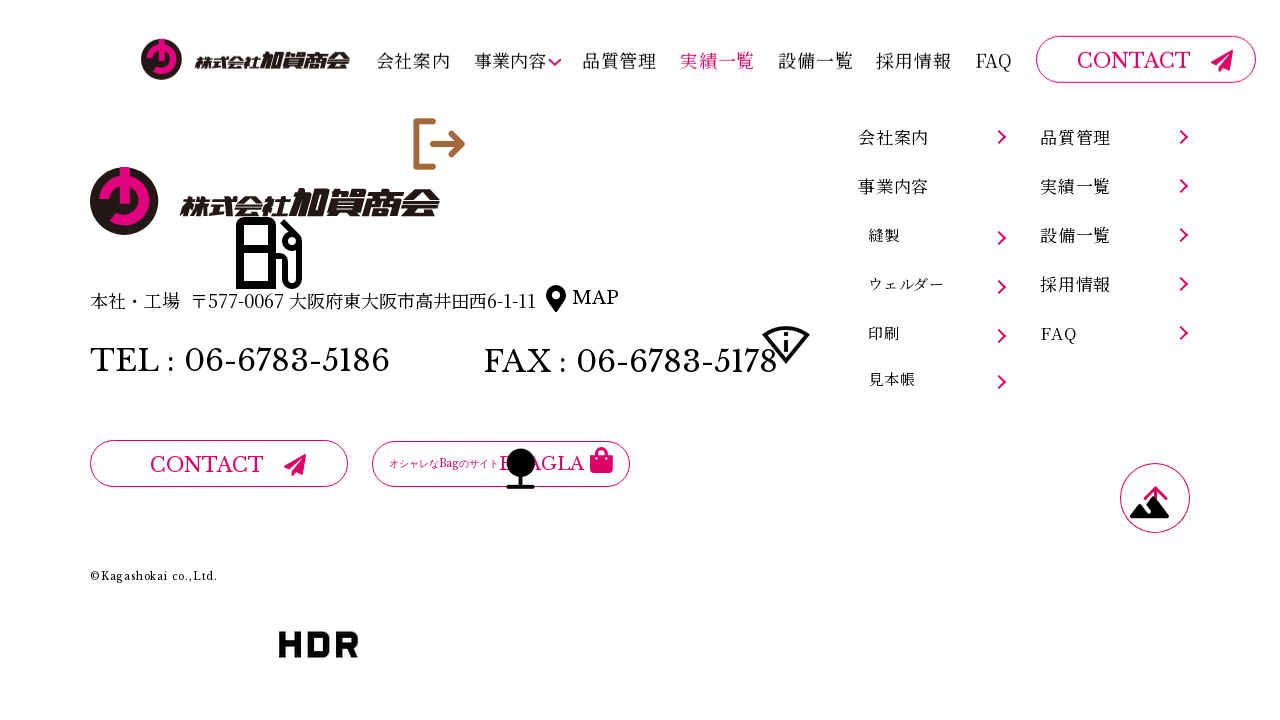 Image resolution: width=1280 pixels, height=720 pixels. I want to click on view nature or outdoor content, so click(520, 468).